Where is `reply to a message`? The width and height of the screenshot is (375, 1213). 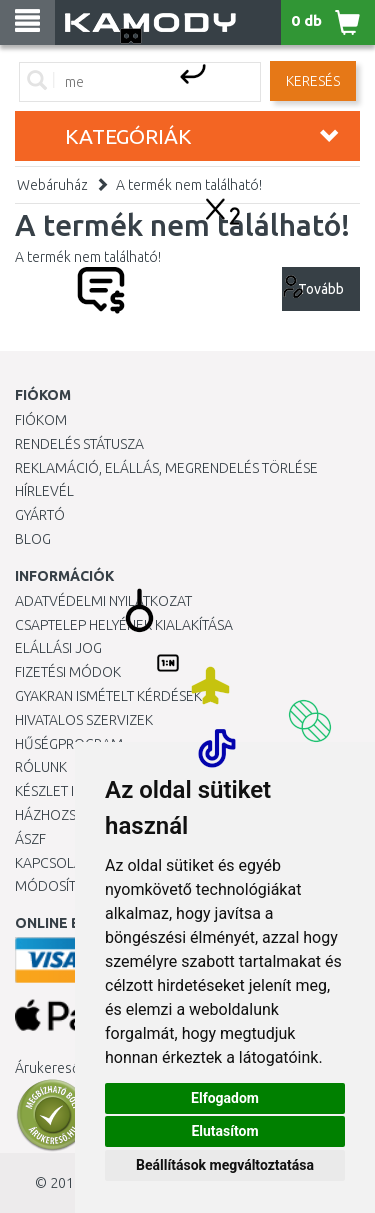
reply to a message is located at coordinates (193, 74).